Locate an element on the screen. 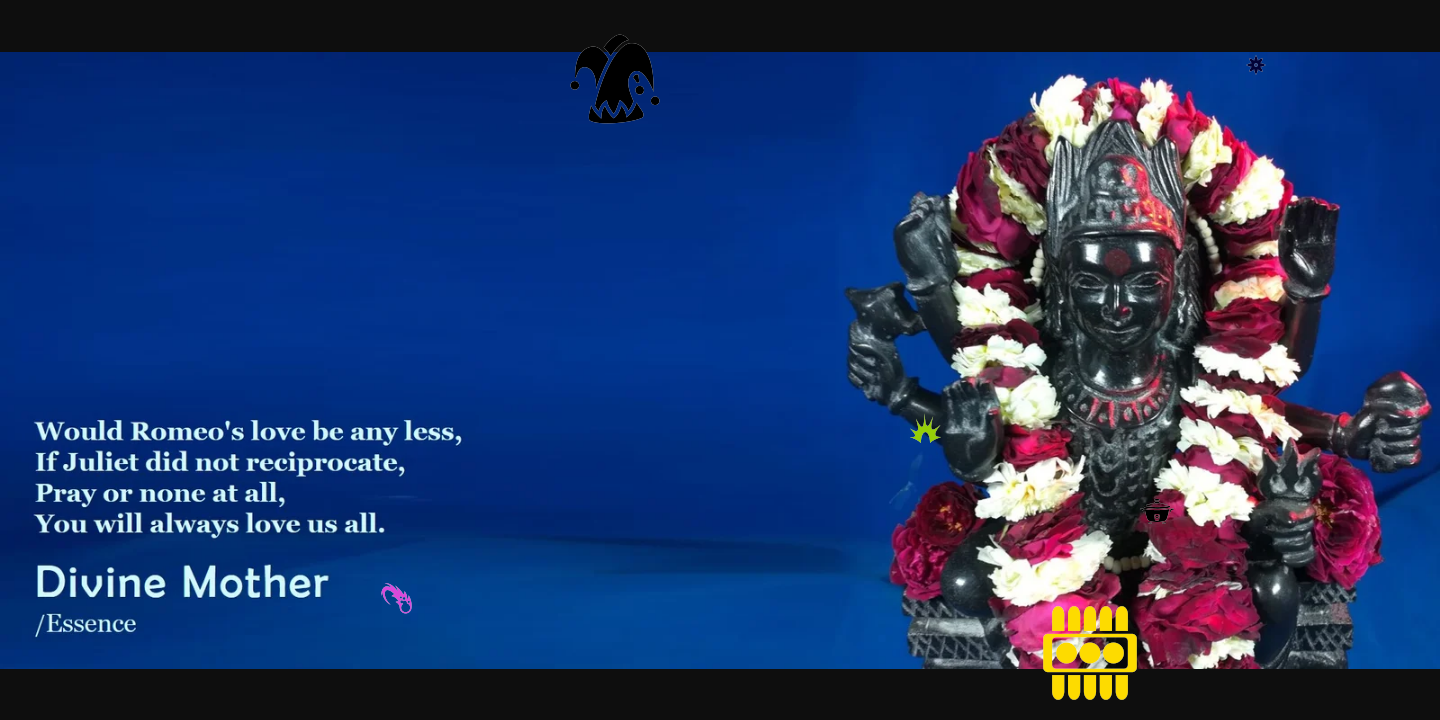 Image resolution: width=1440 pixels, height=720 pixels. access rice cooker settings or controls is located at coordinates (1157, 509).